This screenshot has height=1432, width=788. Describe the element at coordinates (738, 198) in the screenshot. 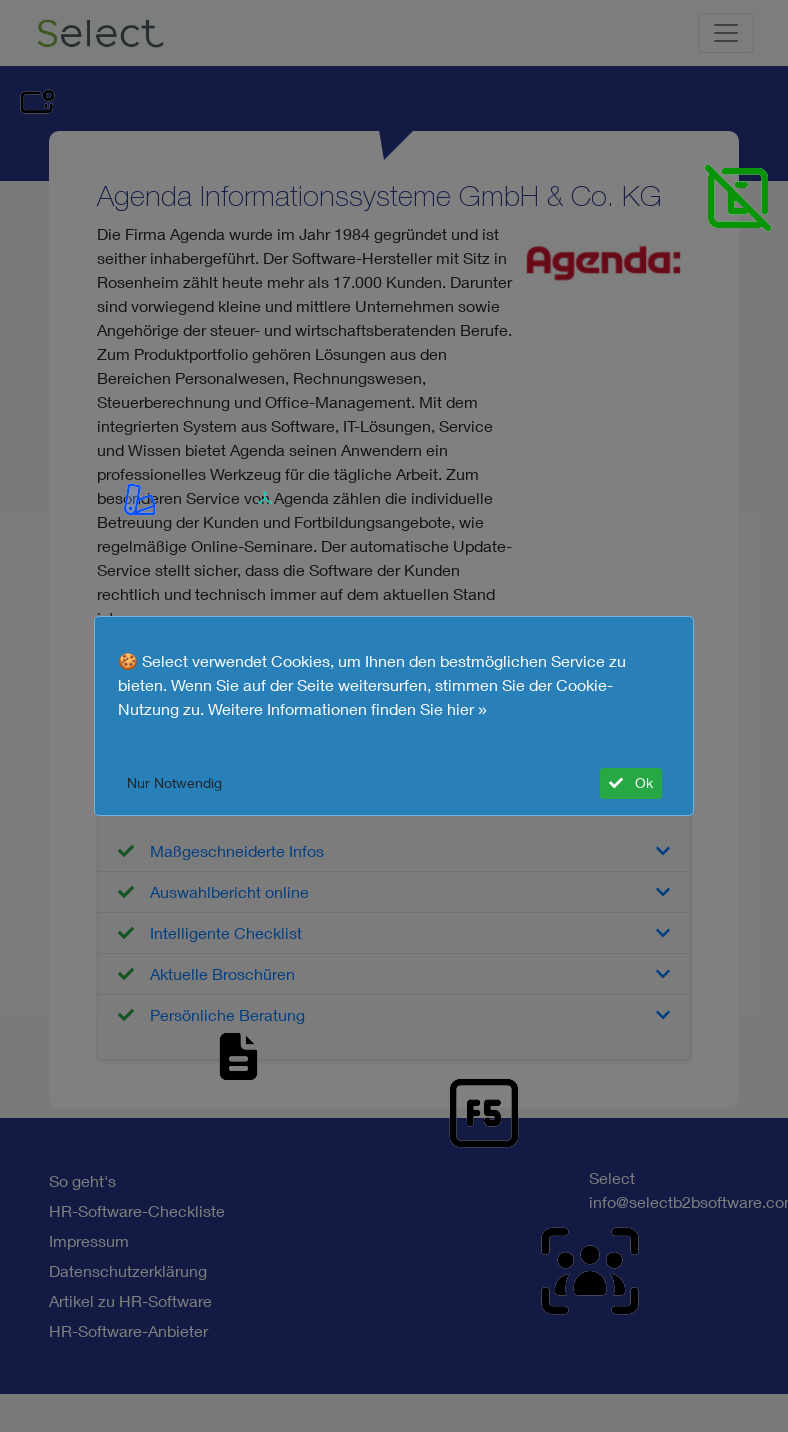

I see `explicit content filter is enabled` at that location.